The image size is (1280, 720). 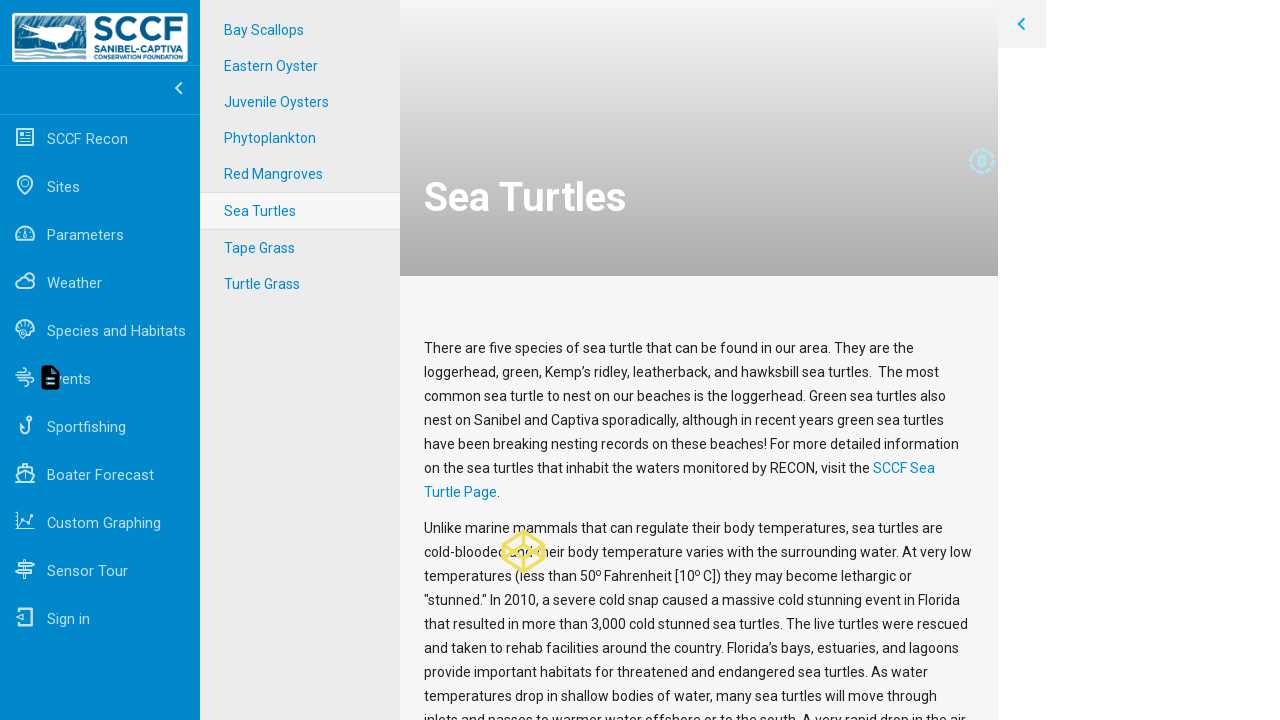 I want to click on indicates zero items or empty count, so click(x=982, y=161).